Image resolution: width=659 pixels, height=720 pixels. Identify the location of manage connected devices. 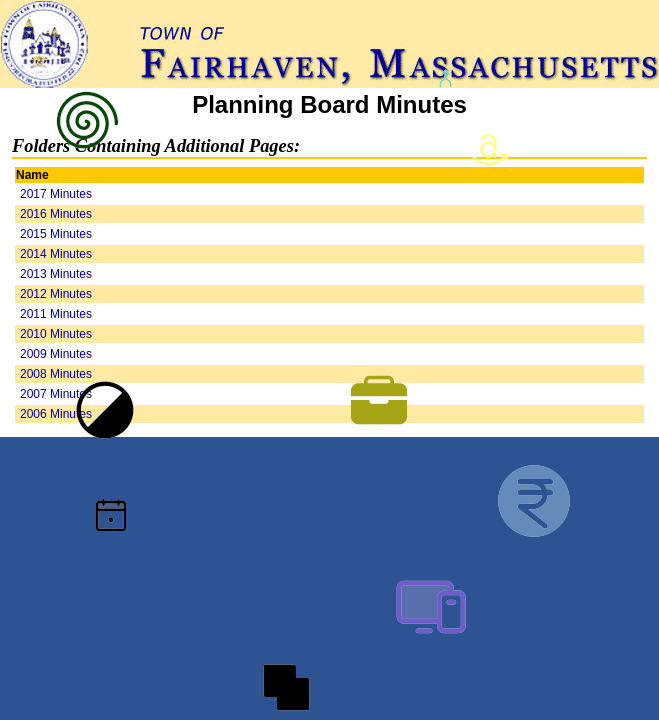
(430, 607).